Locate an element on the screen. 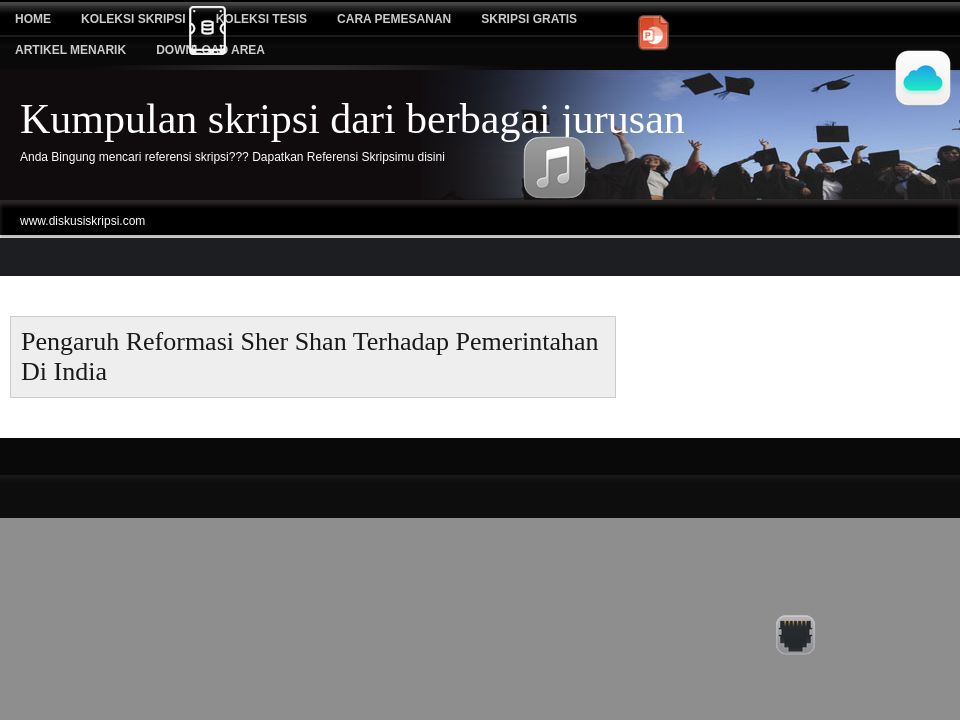  open iCloud app is located at coordinates (923, 78).